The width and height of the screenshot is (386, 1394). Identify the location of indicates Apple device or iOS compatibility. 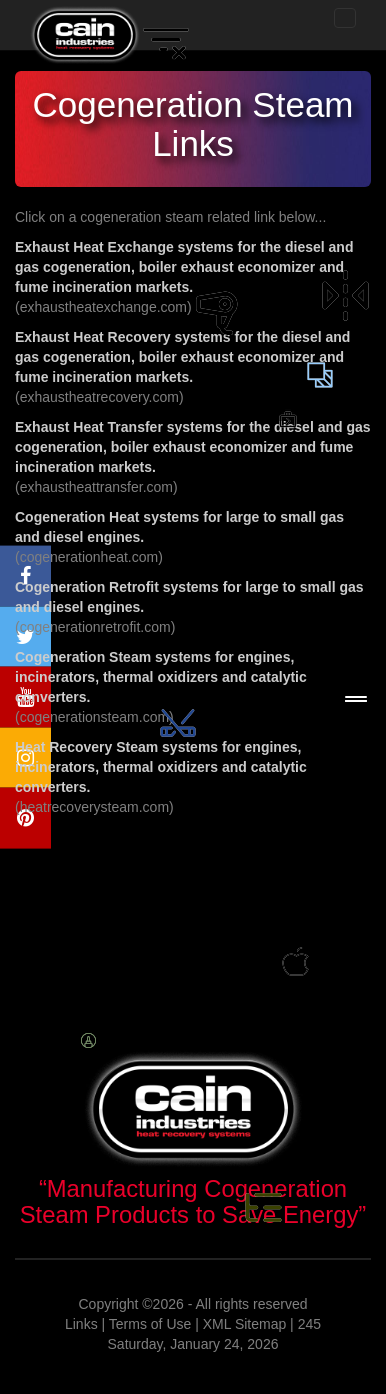
(296, 963).